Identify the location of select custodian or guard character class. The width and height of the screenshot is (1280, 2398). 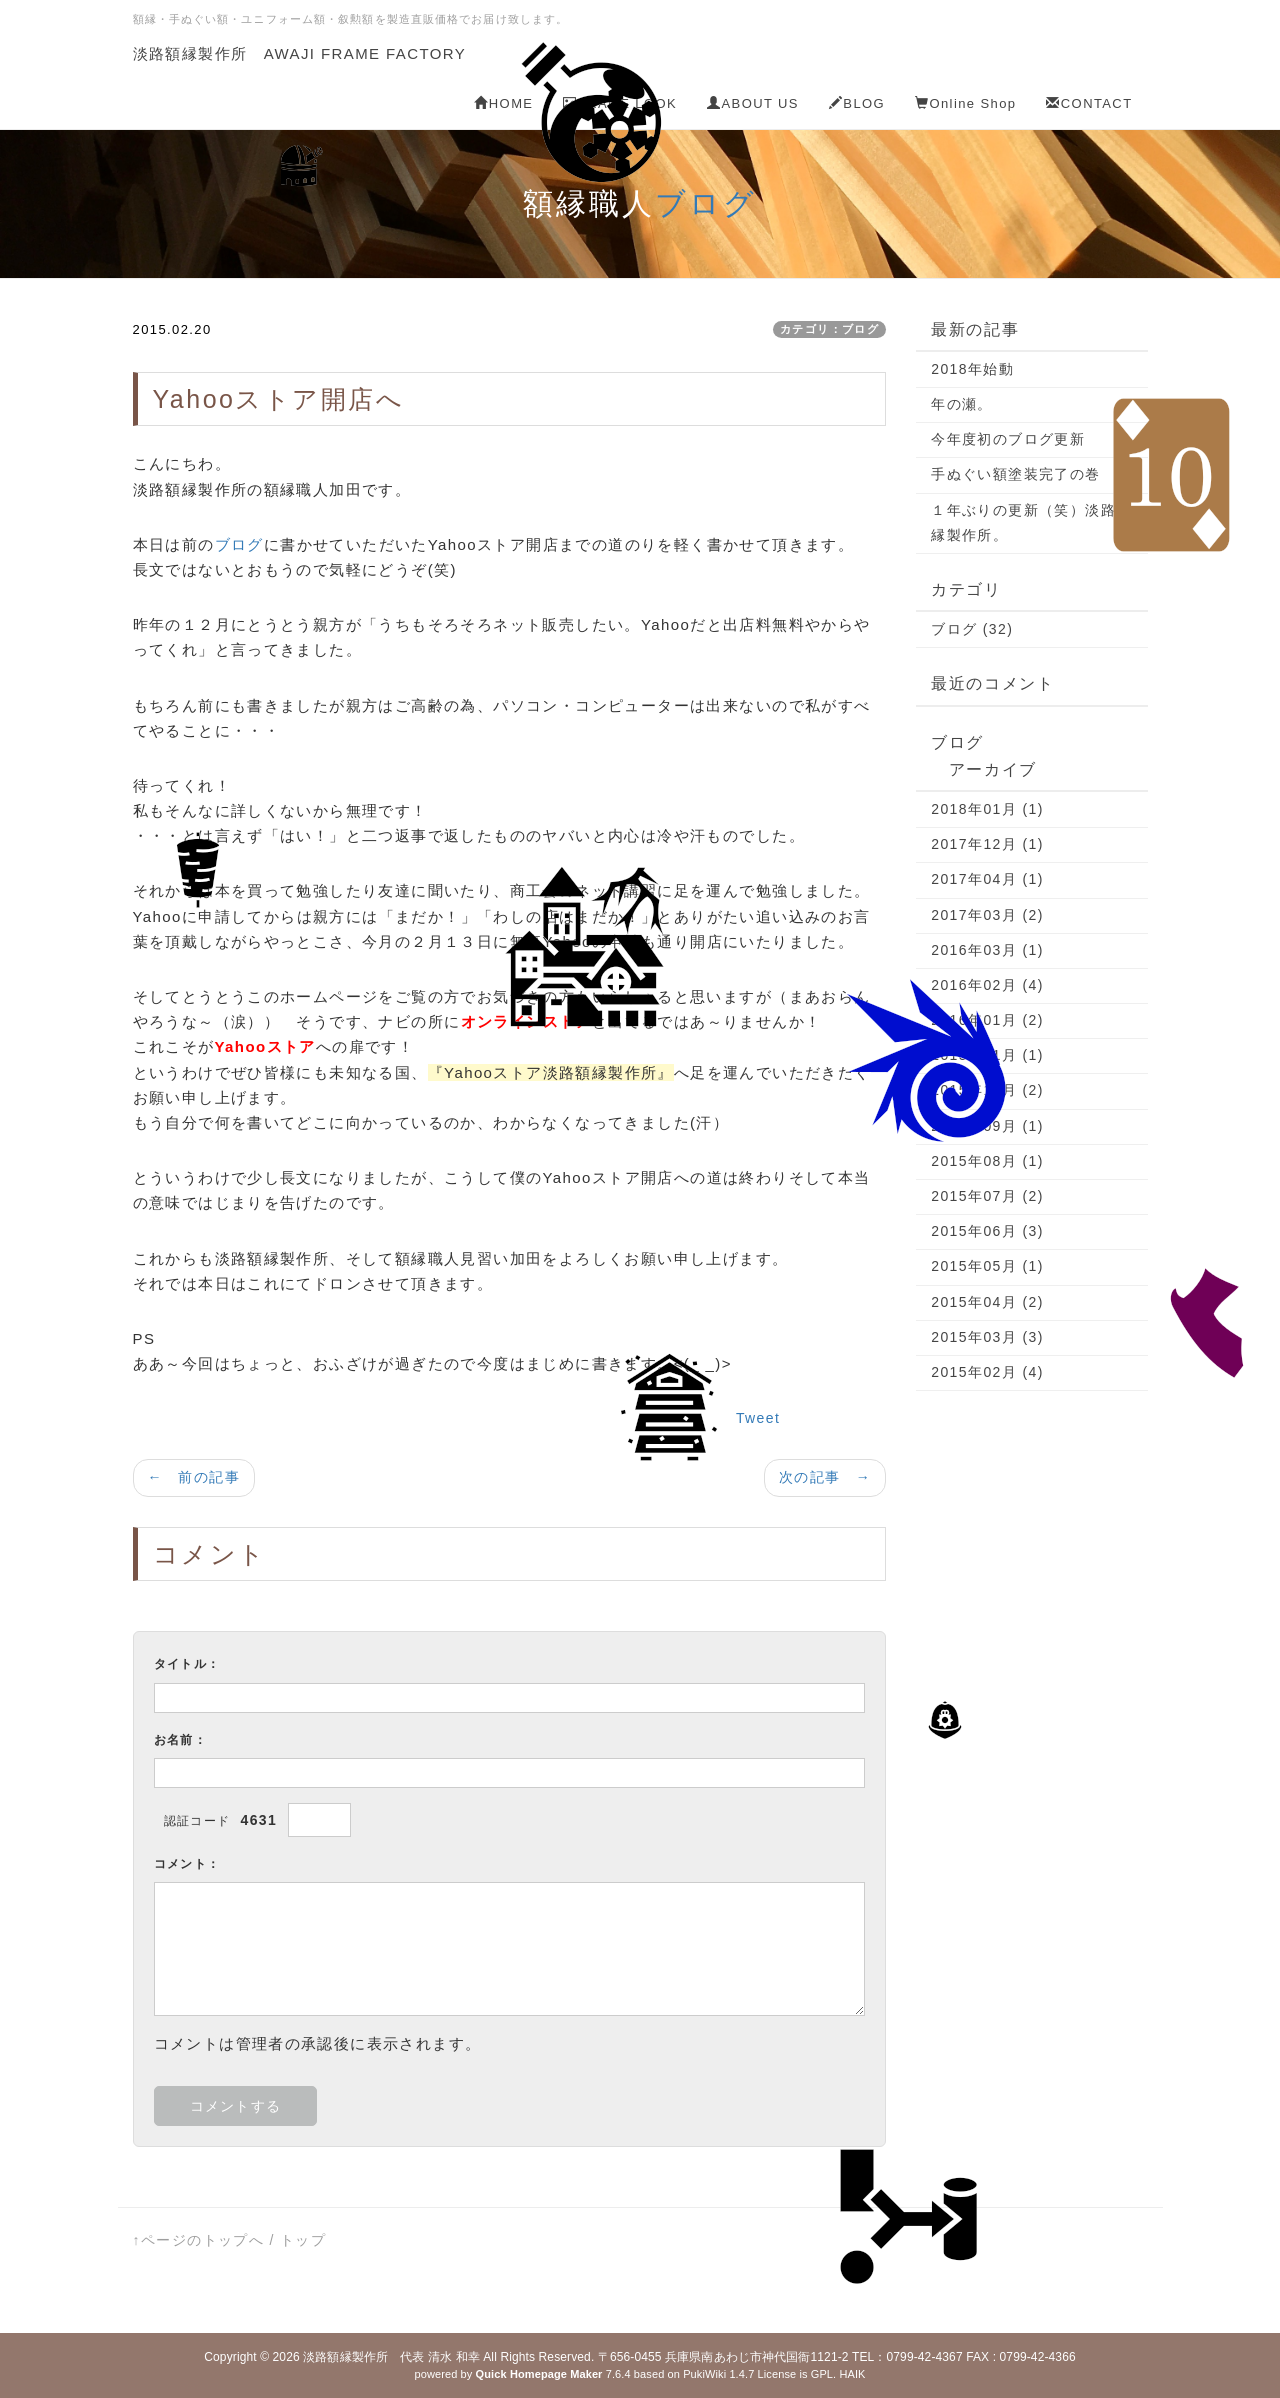
(945, 1720).